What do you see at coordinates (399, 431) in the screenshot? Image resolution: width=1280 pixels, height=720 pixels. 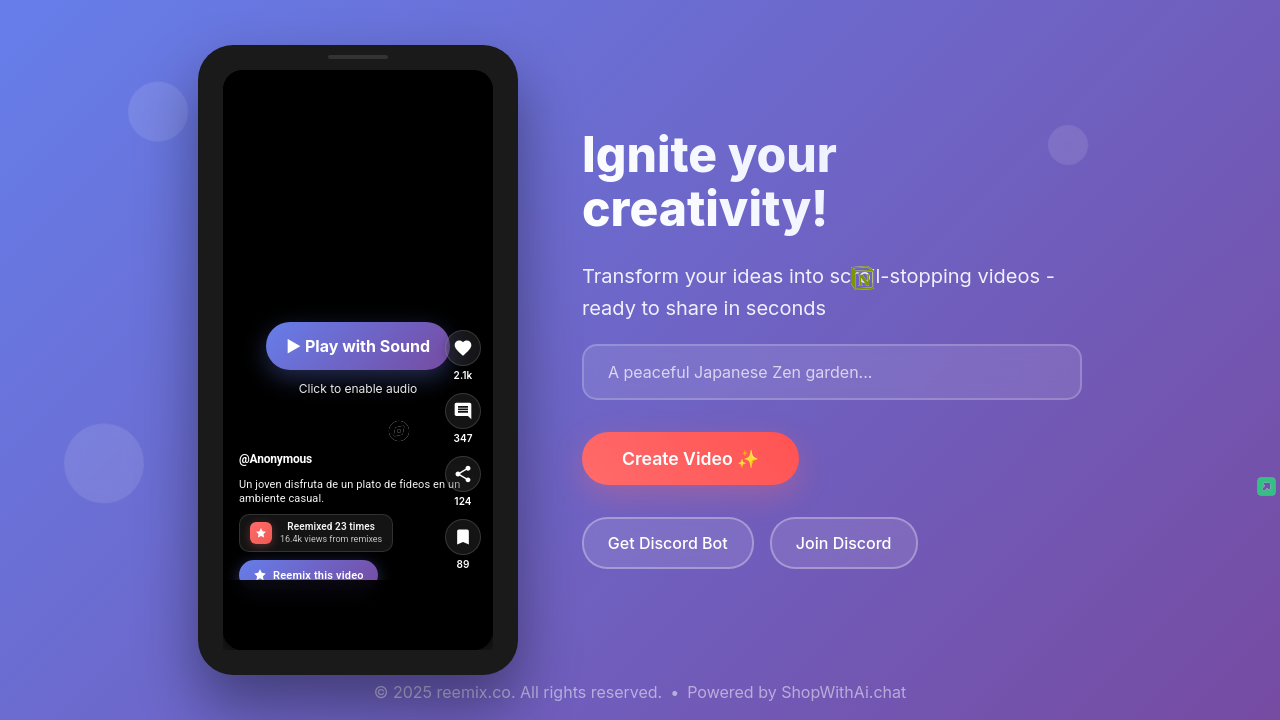 I see `open the discord server discovery page` at bounding box center [399, 431].